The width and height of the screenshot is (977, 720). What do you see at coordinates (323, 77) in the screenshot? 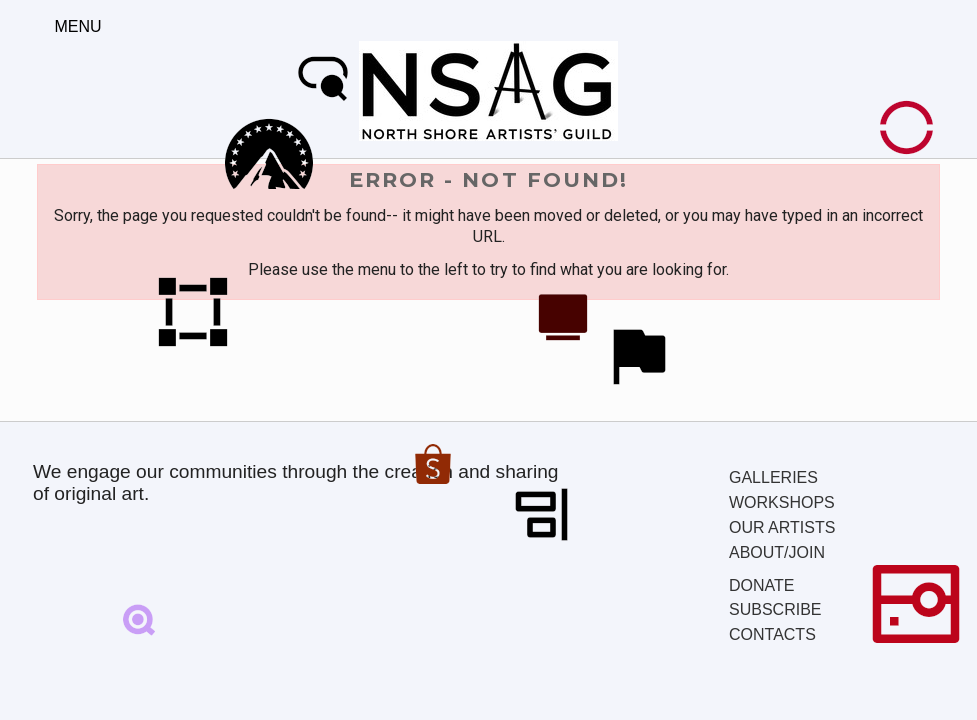
I see `access search engine optimization tools` at bounding box center [323, 77].